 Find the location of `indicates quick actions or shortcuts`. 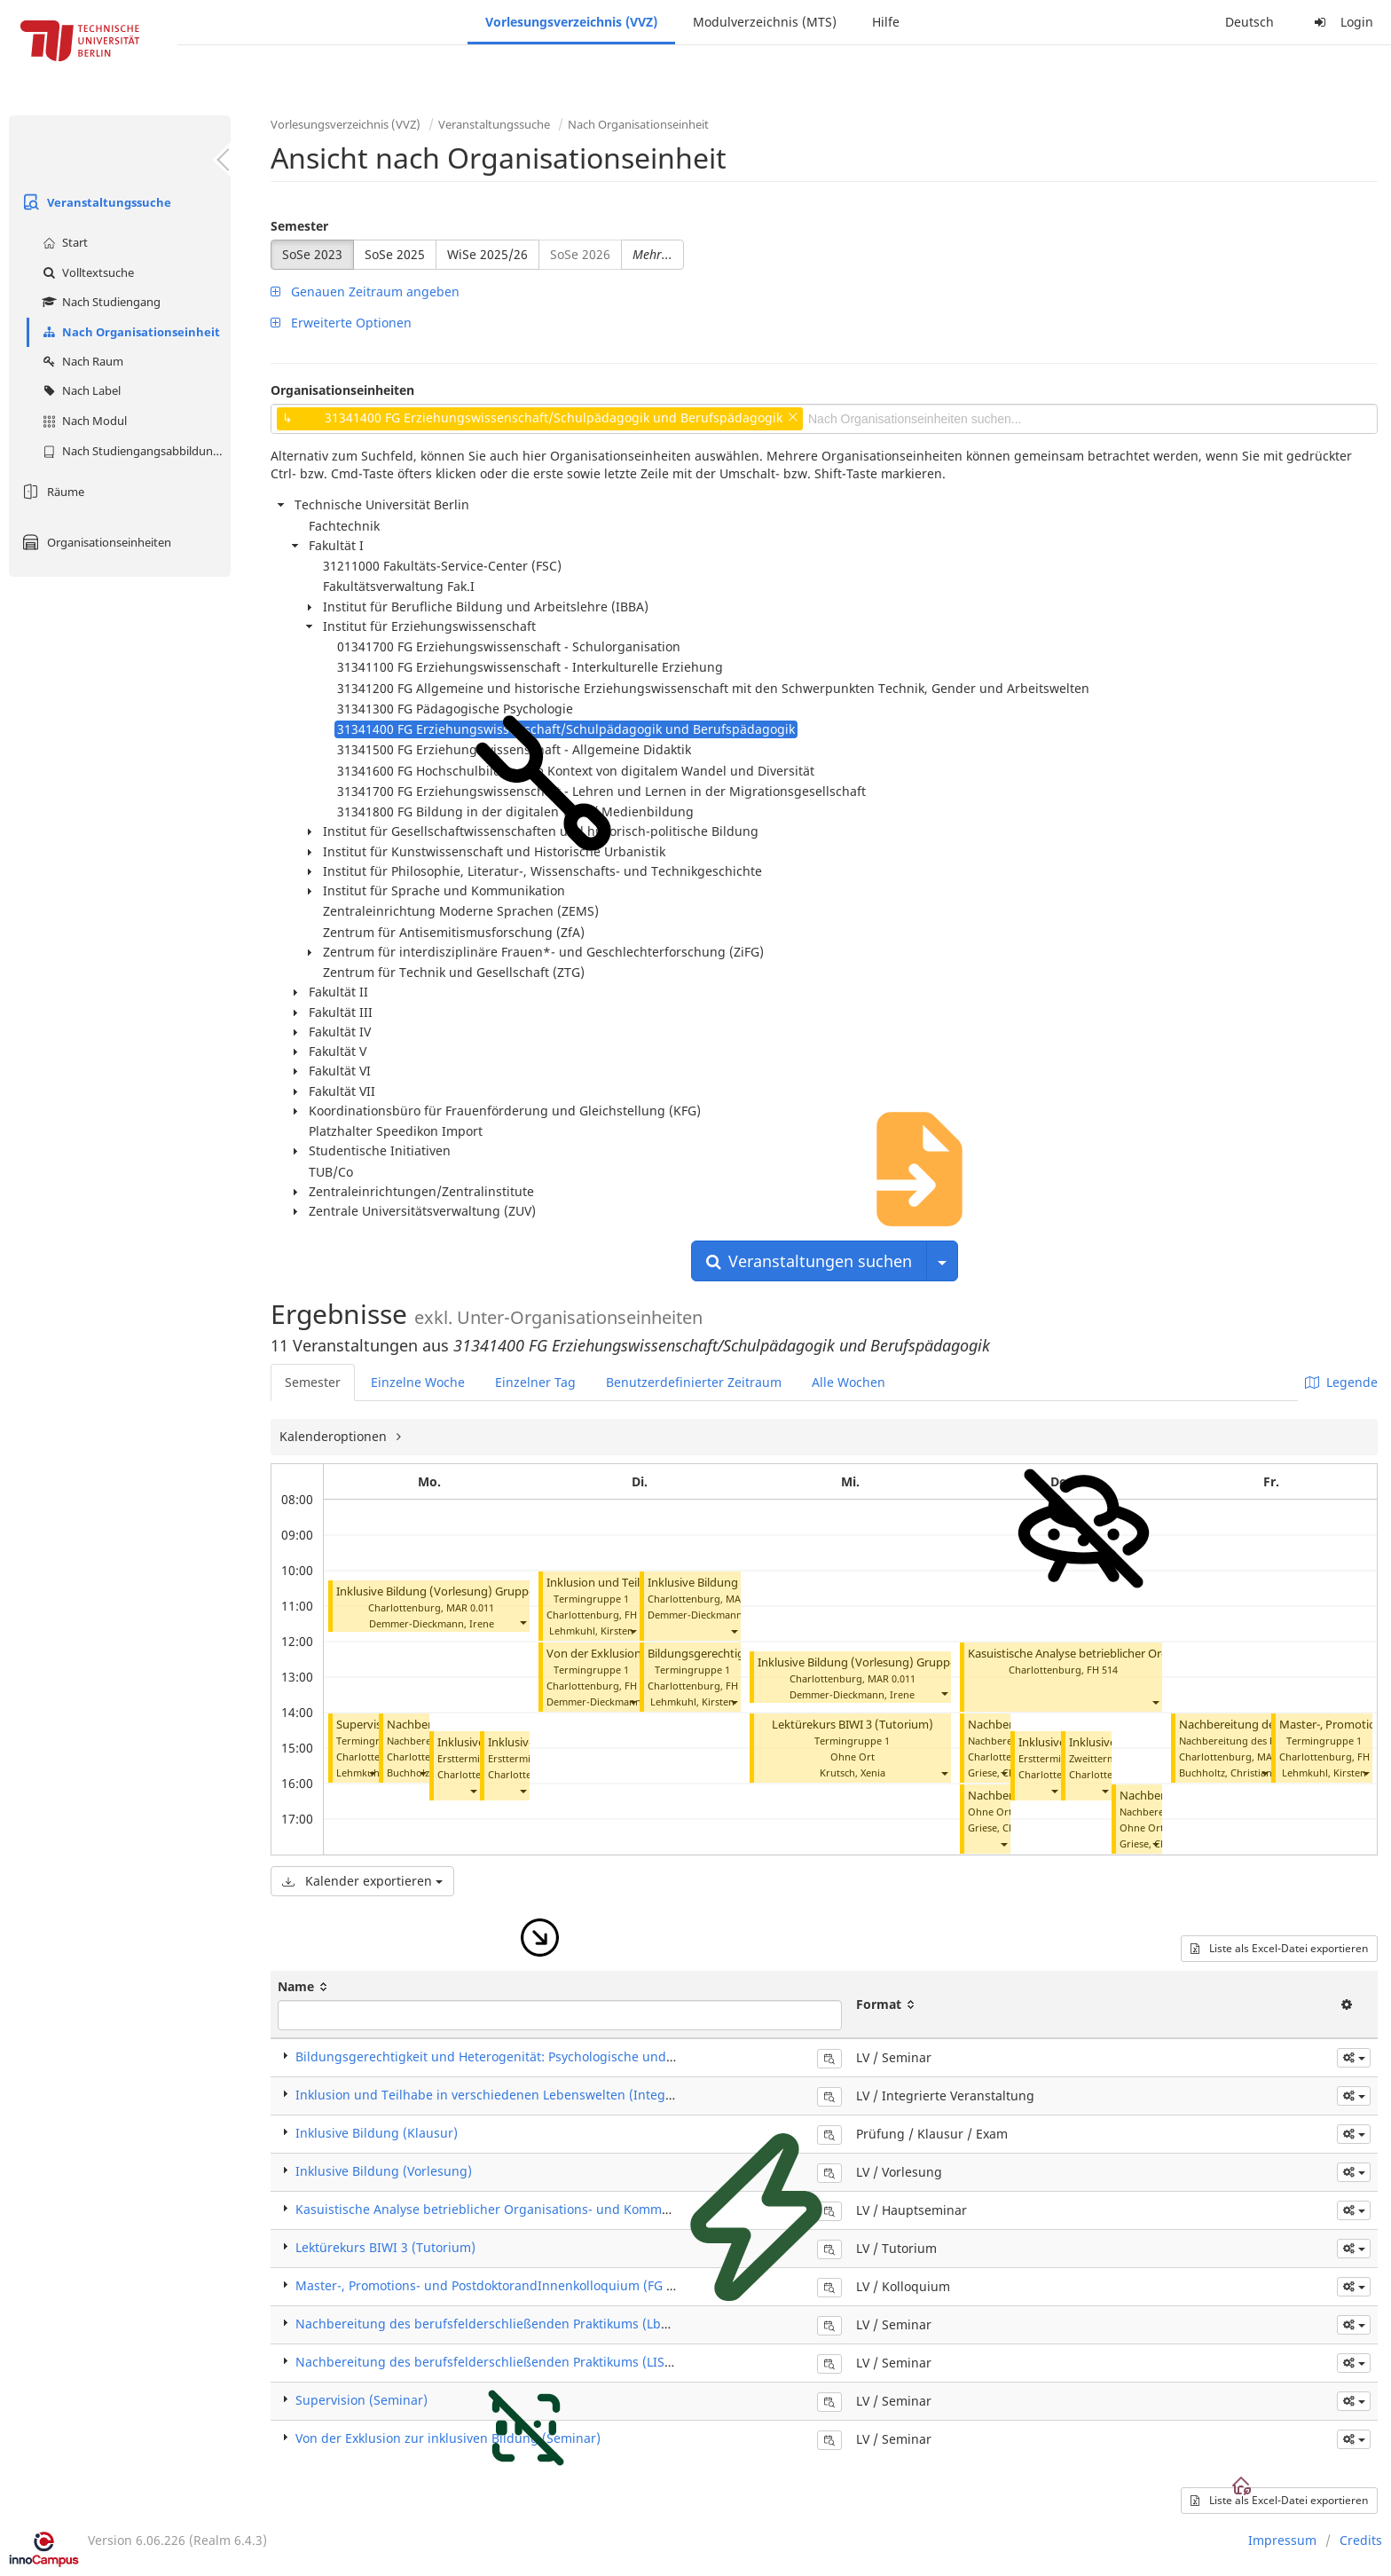

indicates quick actions or shortcuts is located at coordinates (756, 2217).